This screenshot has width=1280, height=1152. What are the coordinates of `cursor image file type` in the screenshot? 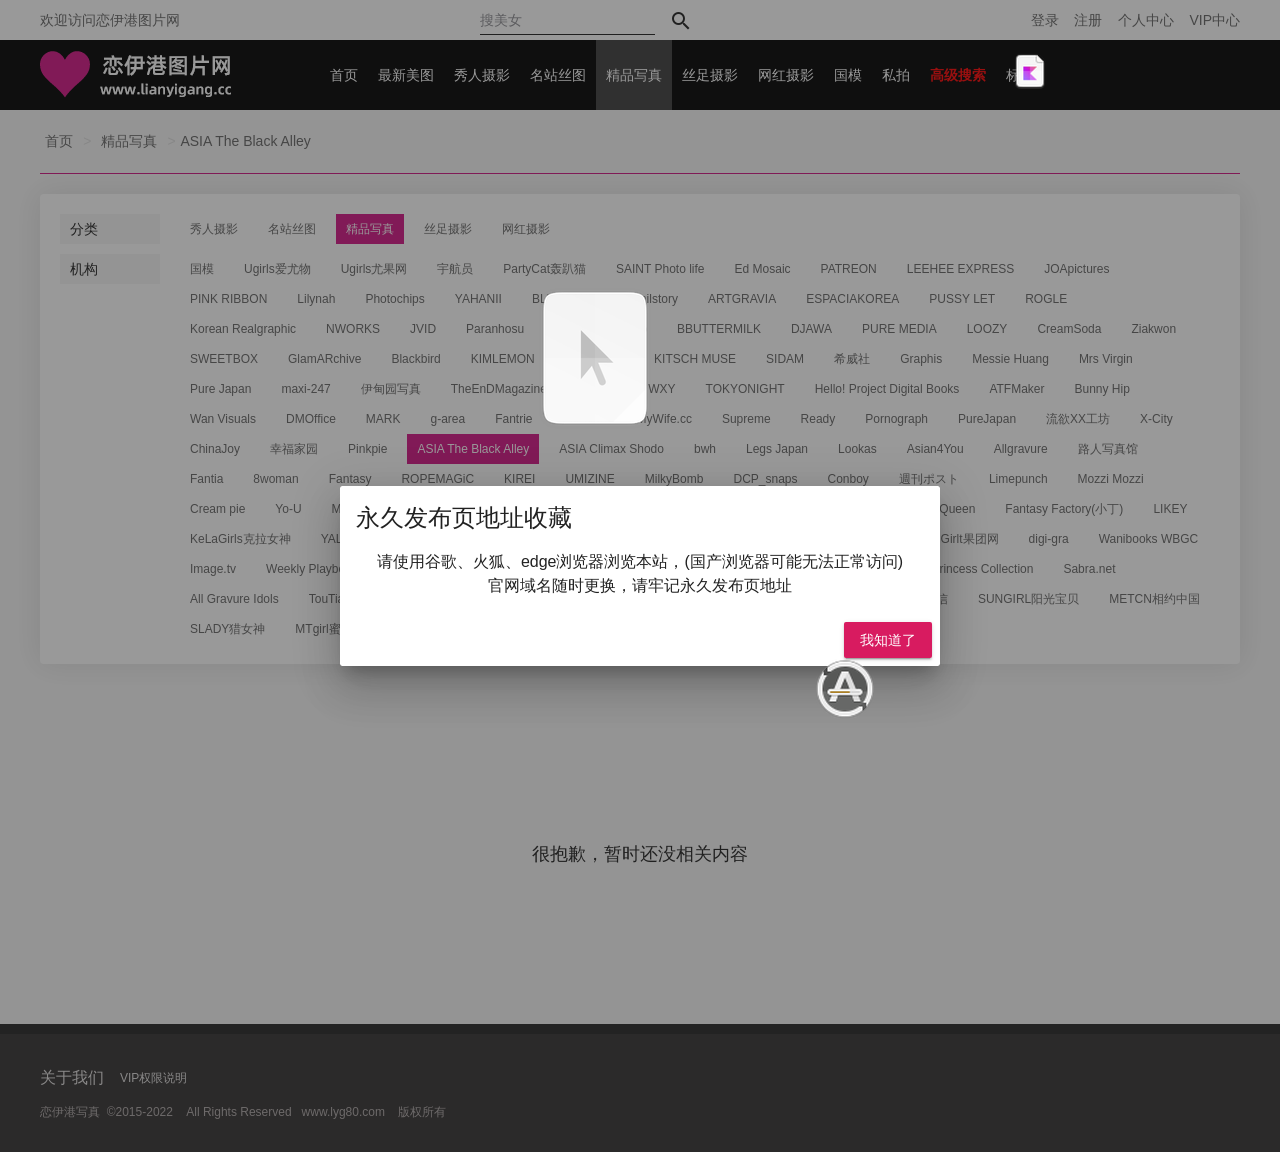 It's located at (595, 358).